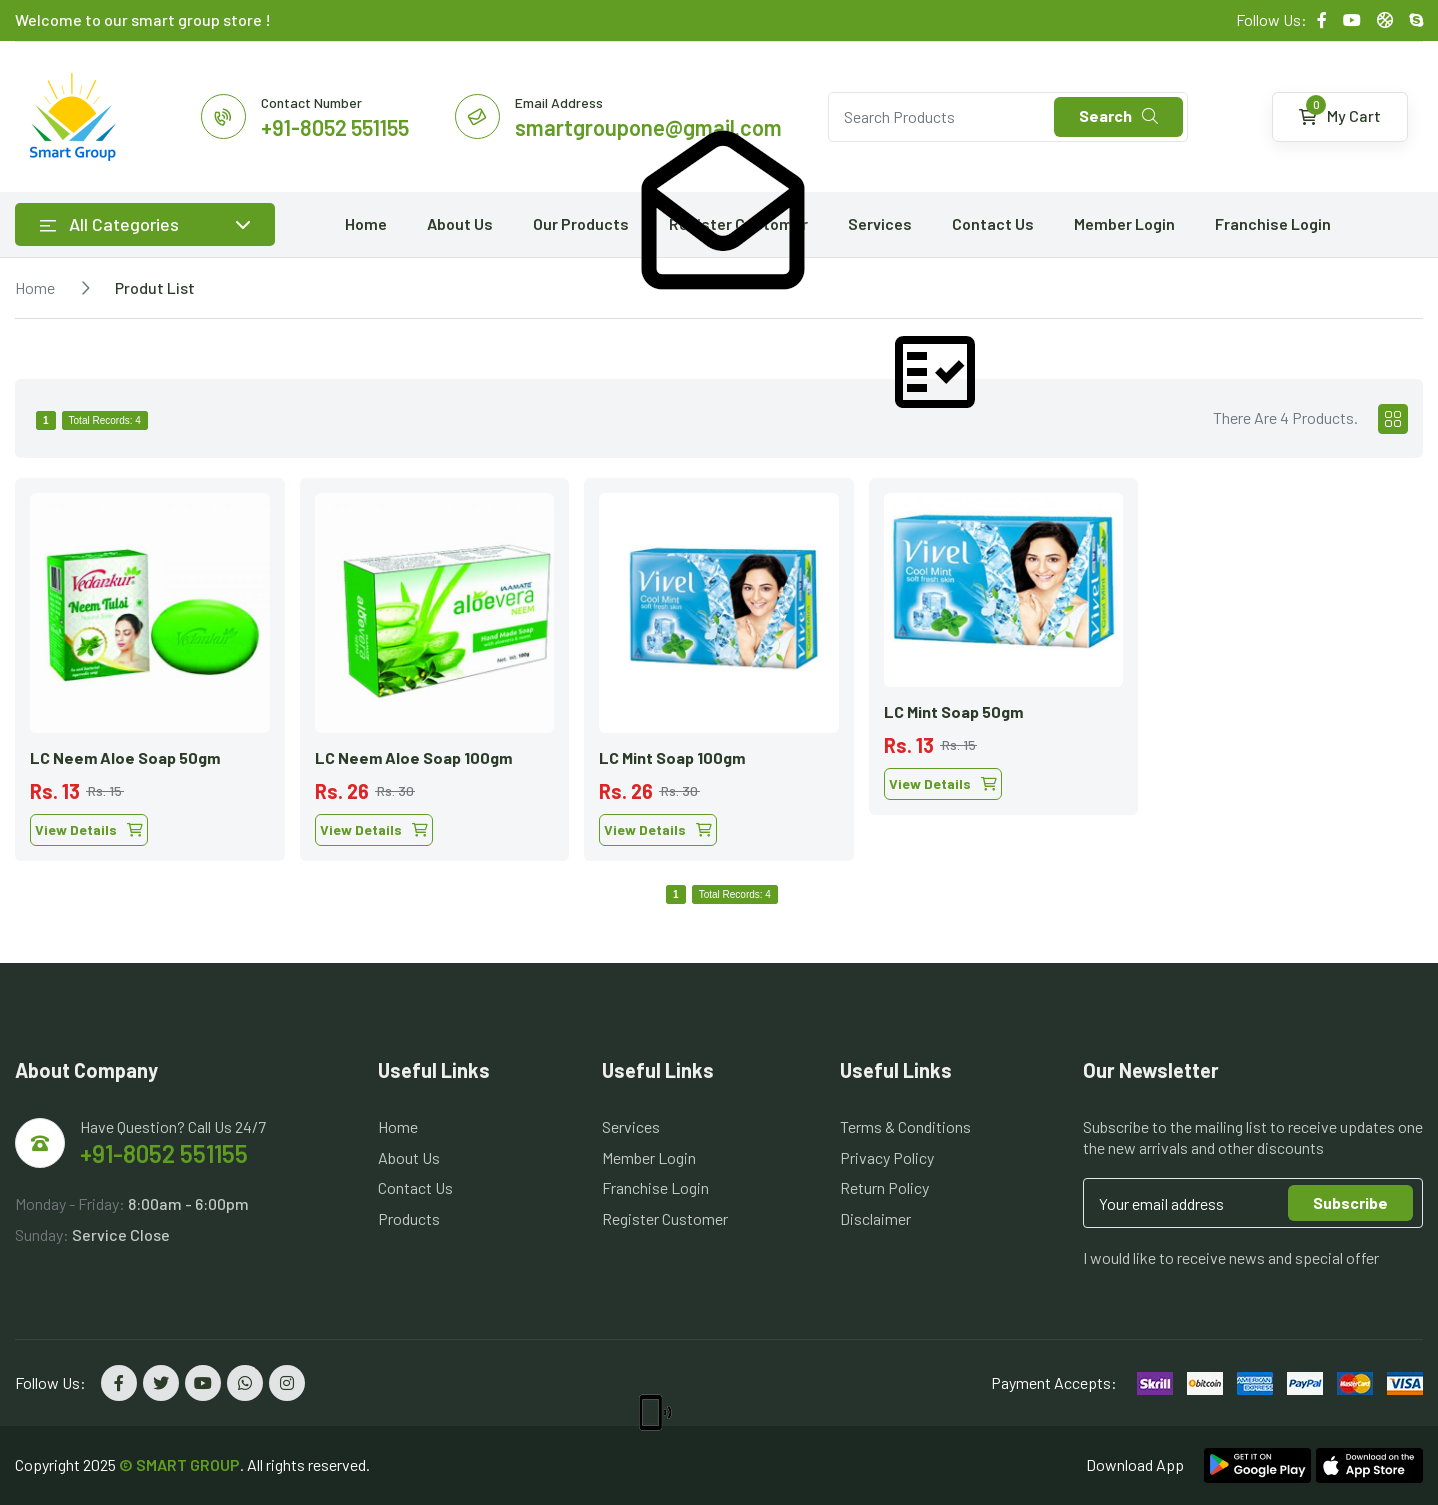 The height and width of the screenshot is (1505, 1438). Describe the element at coordinates (935, 372) in the screenshot. I see `view checklist or task verification status` at that location.